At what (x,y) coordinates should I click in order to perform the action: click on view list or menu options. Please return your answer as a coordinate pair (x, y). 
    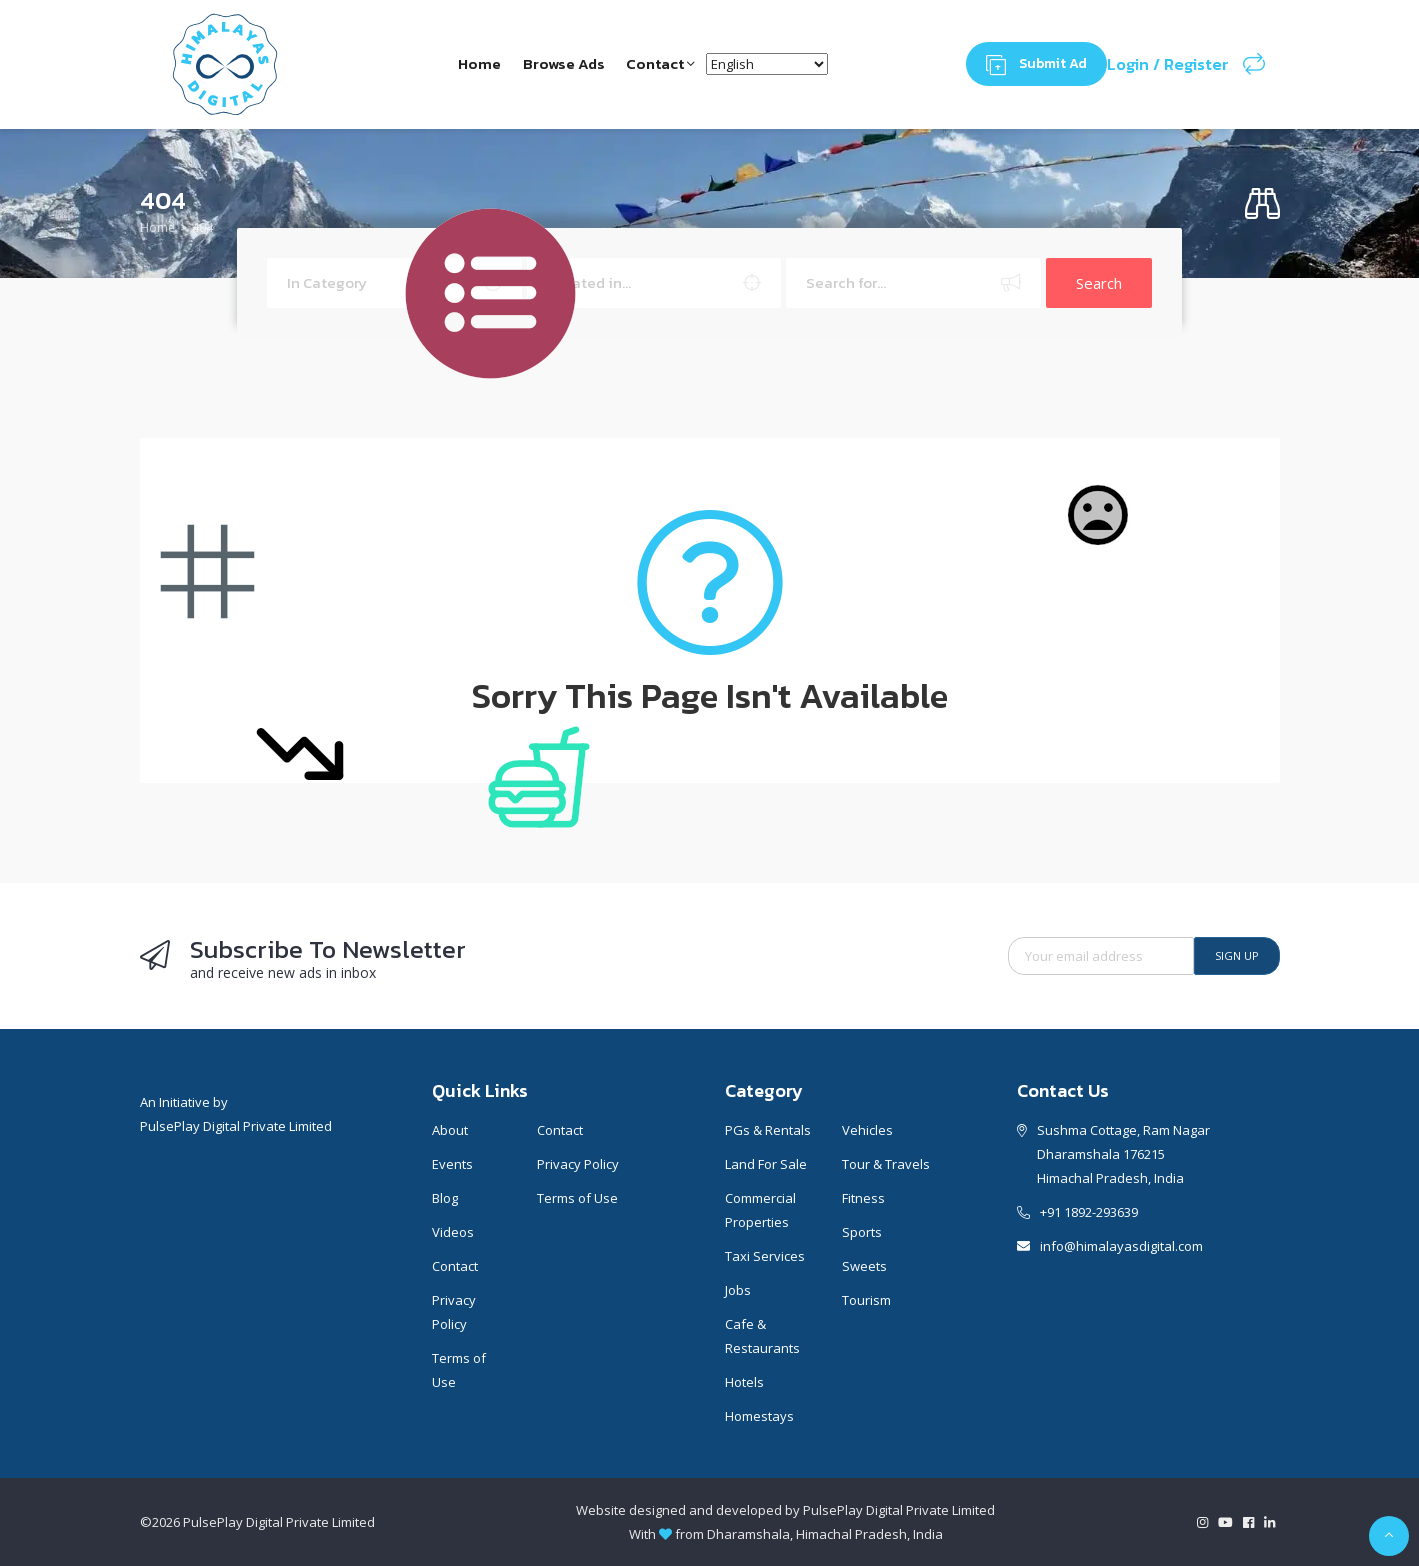
    Looking at the image, I should click on (490, 293).